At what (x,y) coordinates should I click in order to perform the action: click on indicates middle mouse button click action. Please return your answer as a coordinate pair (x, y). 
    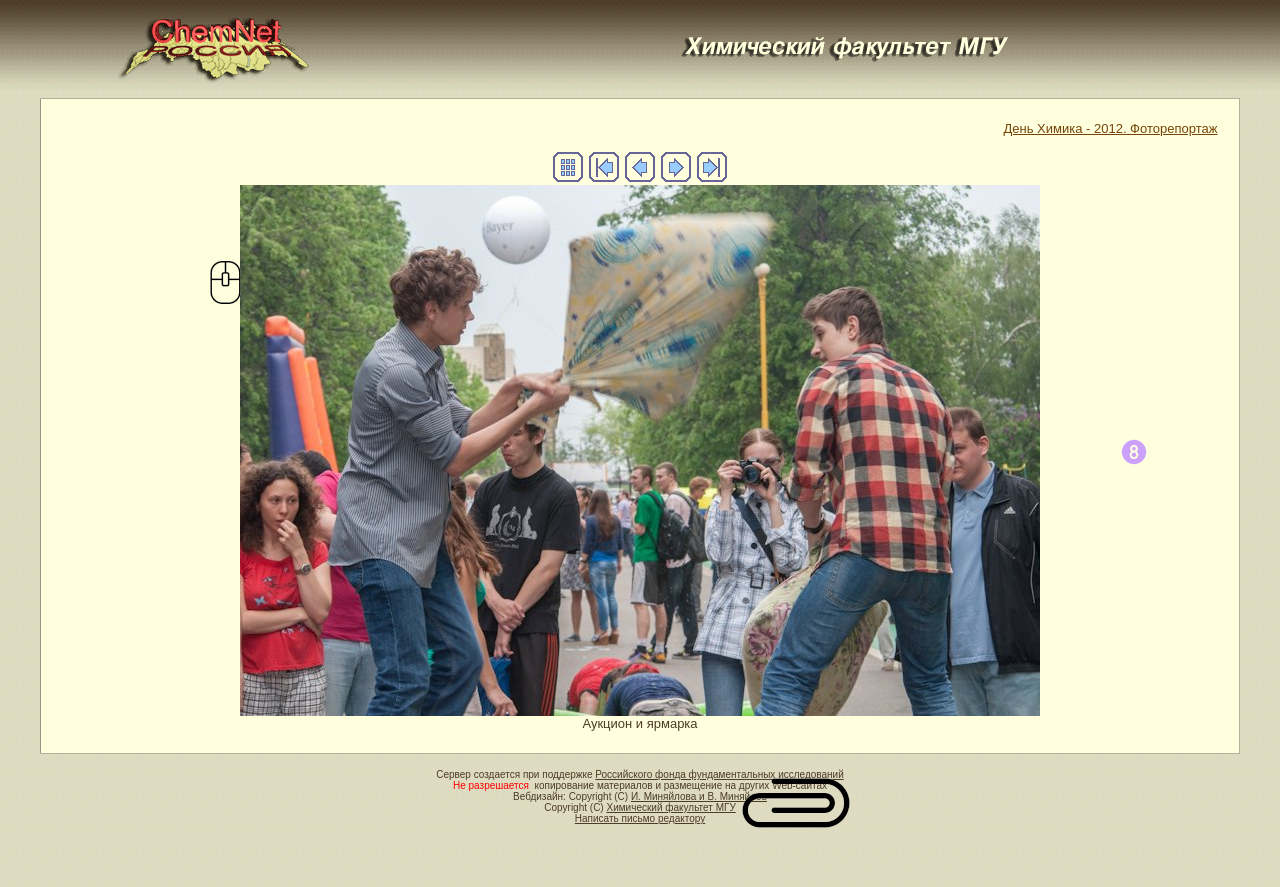
    Looking at the image, I should click on (225, 282).